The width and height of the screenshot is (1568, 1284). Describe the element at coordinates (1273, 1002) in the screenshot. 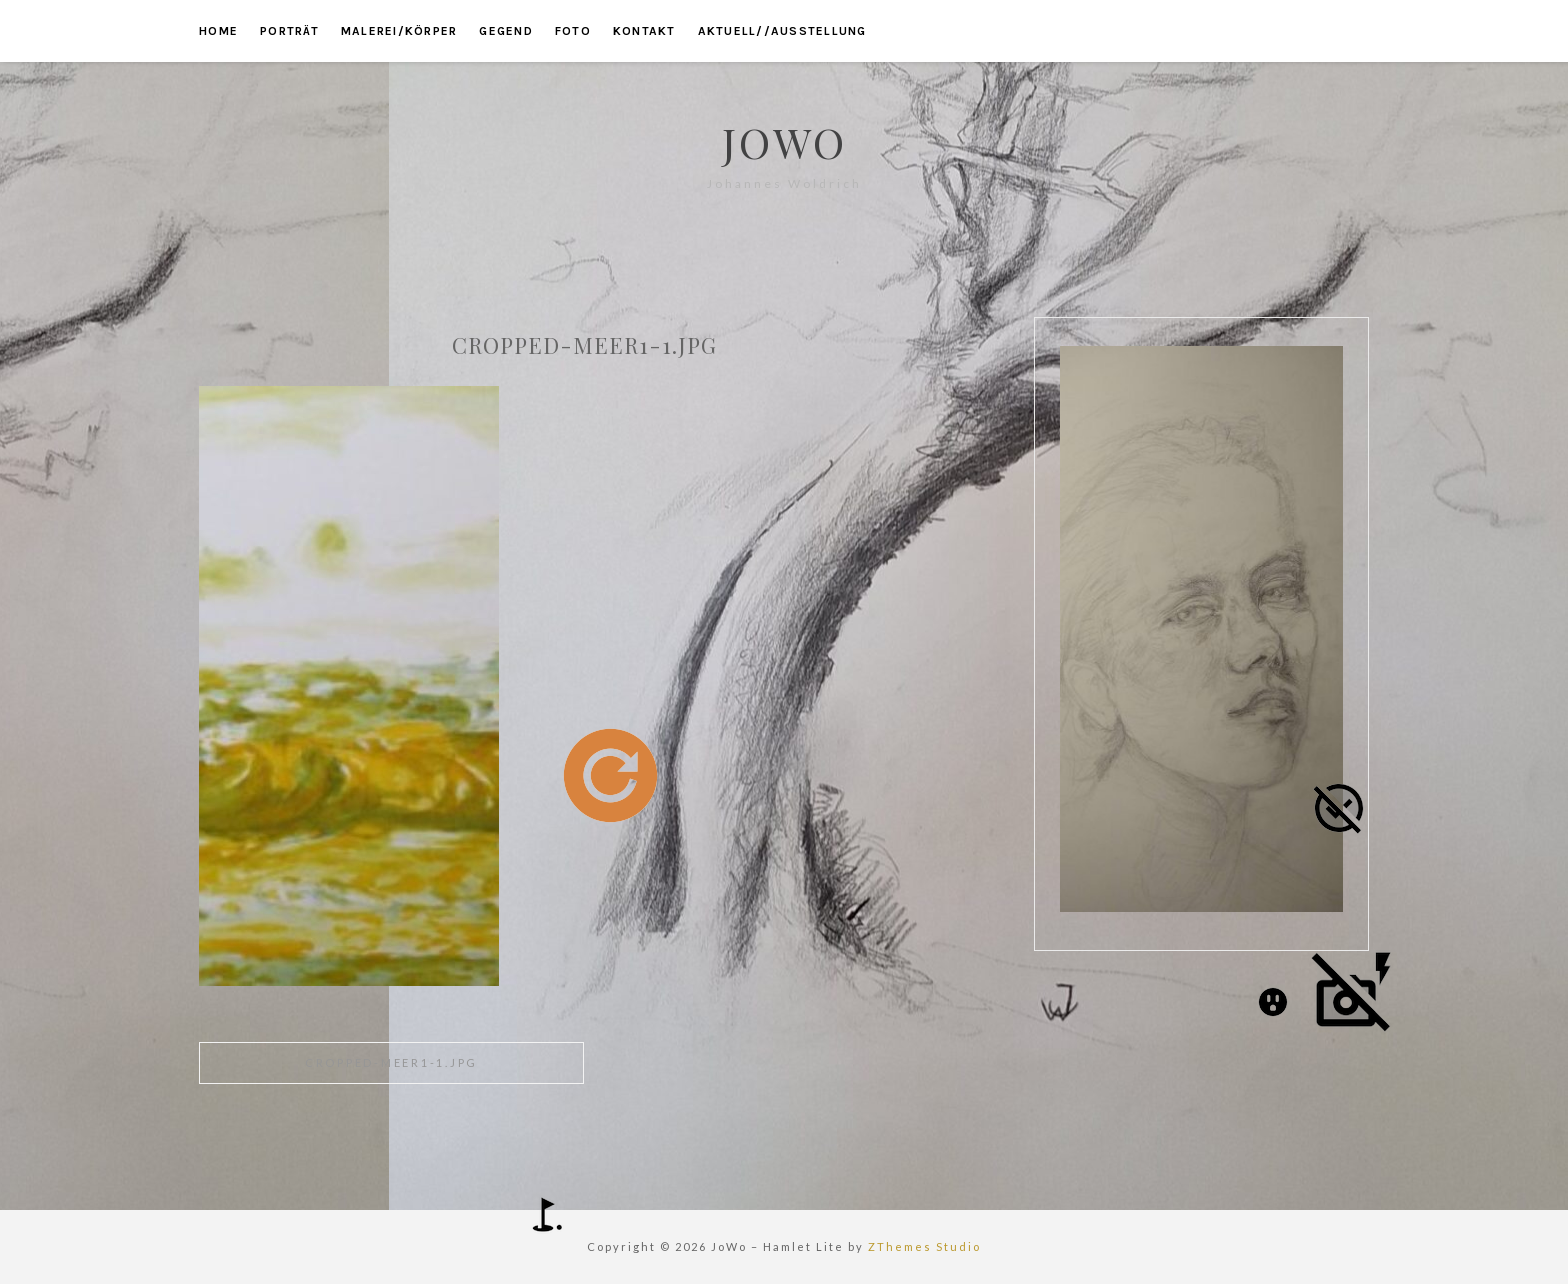

I see `indicates an electrical outlet or power socket` at that location.